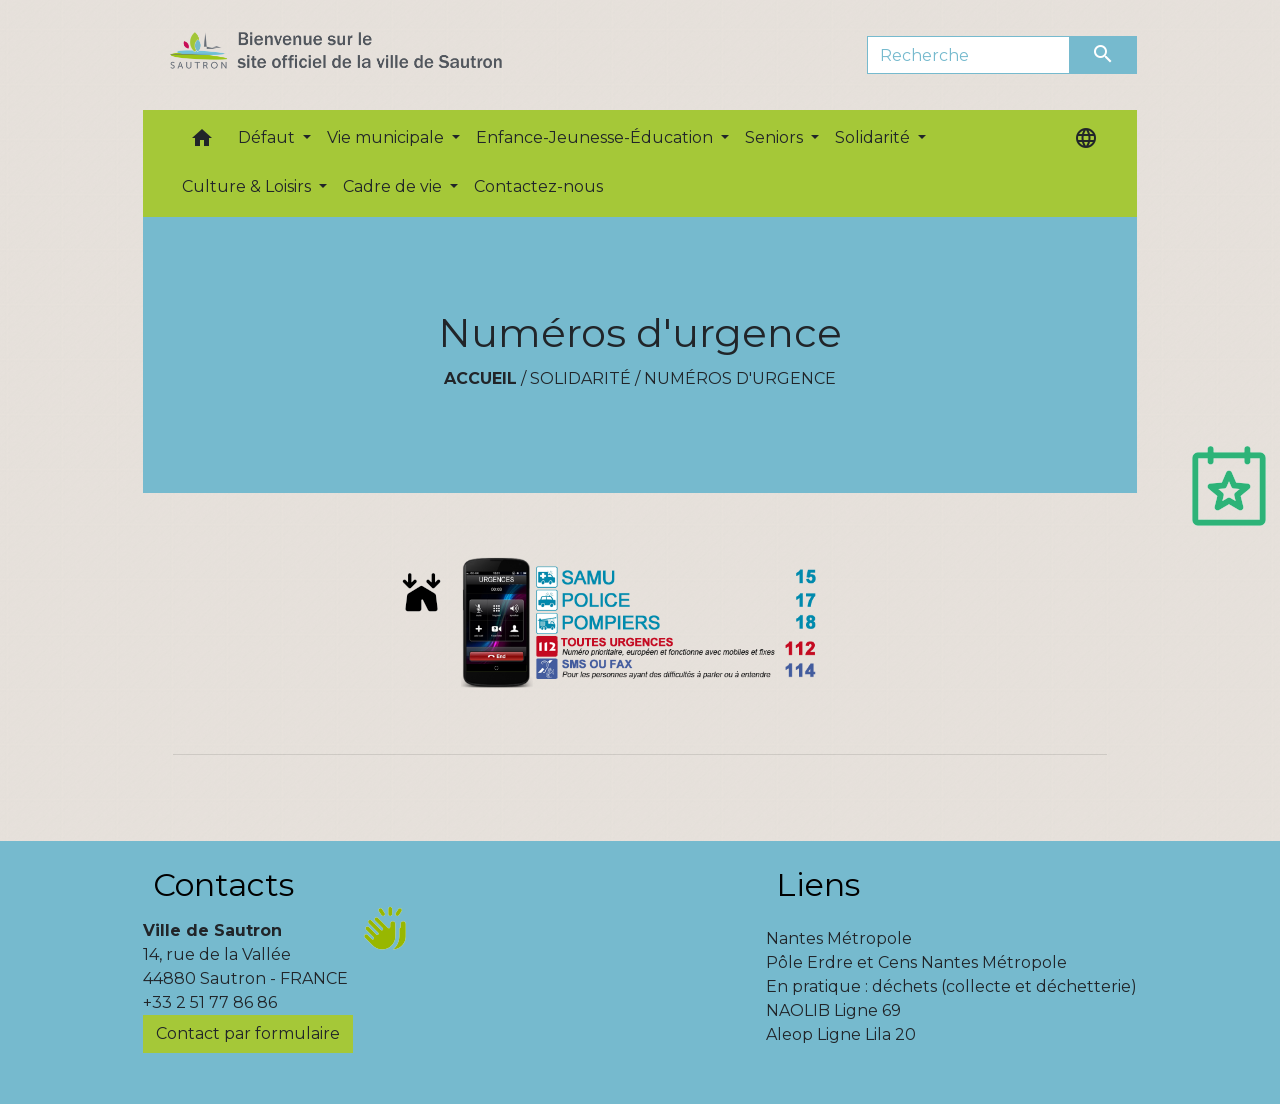  Describe the element at coordinates (1229, 489) in the screenshot. I see `view favorite or starred events` at that location.